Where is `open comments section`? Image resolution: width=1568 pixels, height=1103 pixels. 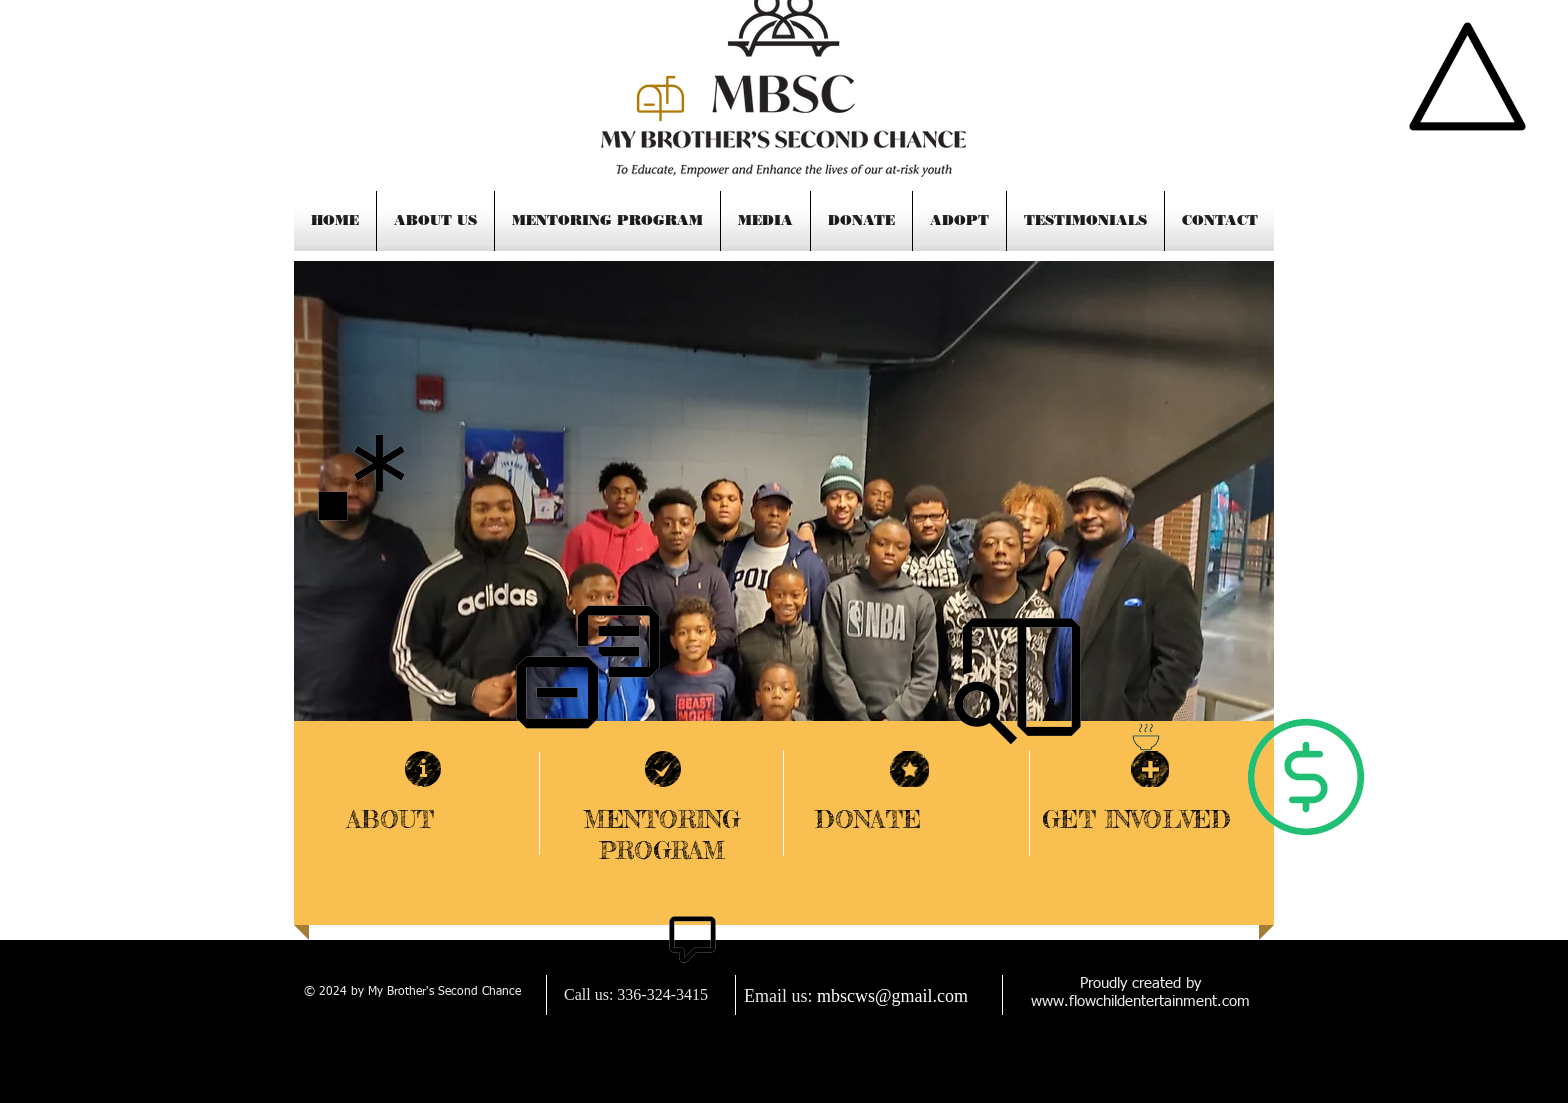
open comments section is located at coordinates (692, 939).